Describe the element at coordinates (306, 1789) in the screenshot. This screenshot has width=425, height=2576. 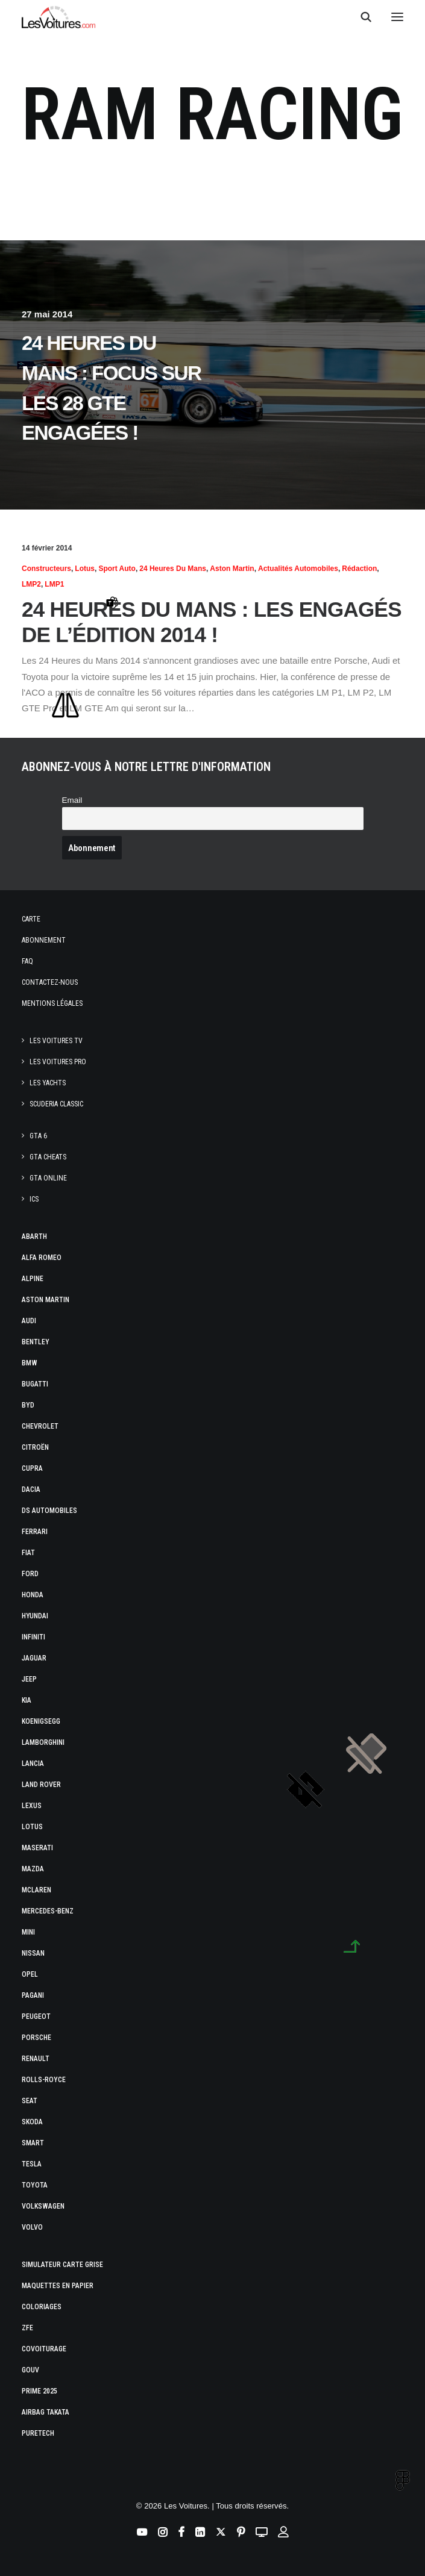
I see `directions are unavailable or disabled` at that location.